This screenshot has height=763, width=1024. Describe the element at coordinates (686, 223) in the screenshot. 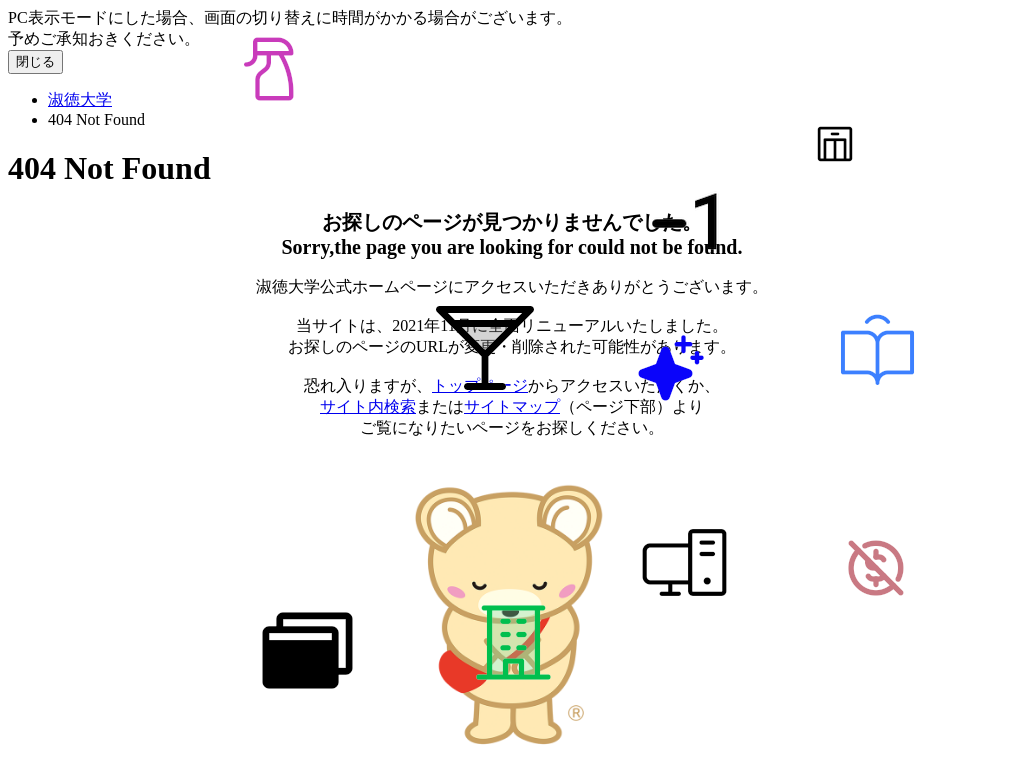

I see `decrease exposure by one stop` at that location.